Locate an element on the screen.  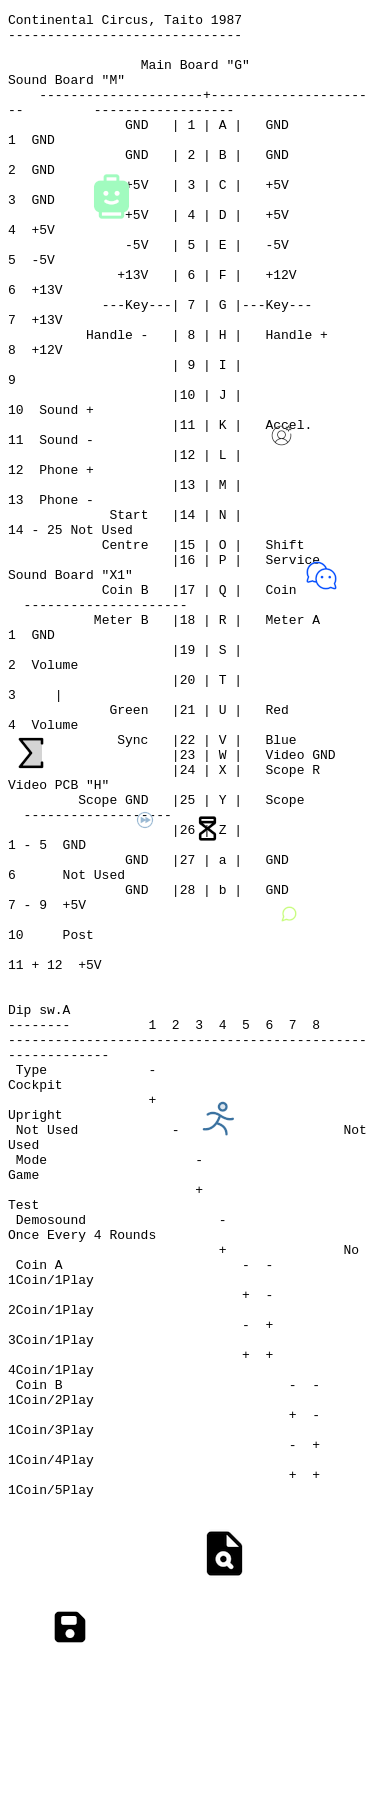
indicates a playful or fun mode is located at coordinates (111, 196).